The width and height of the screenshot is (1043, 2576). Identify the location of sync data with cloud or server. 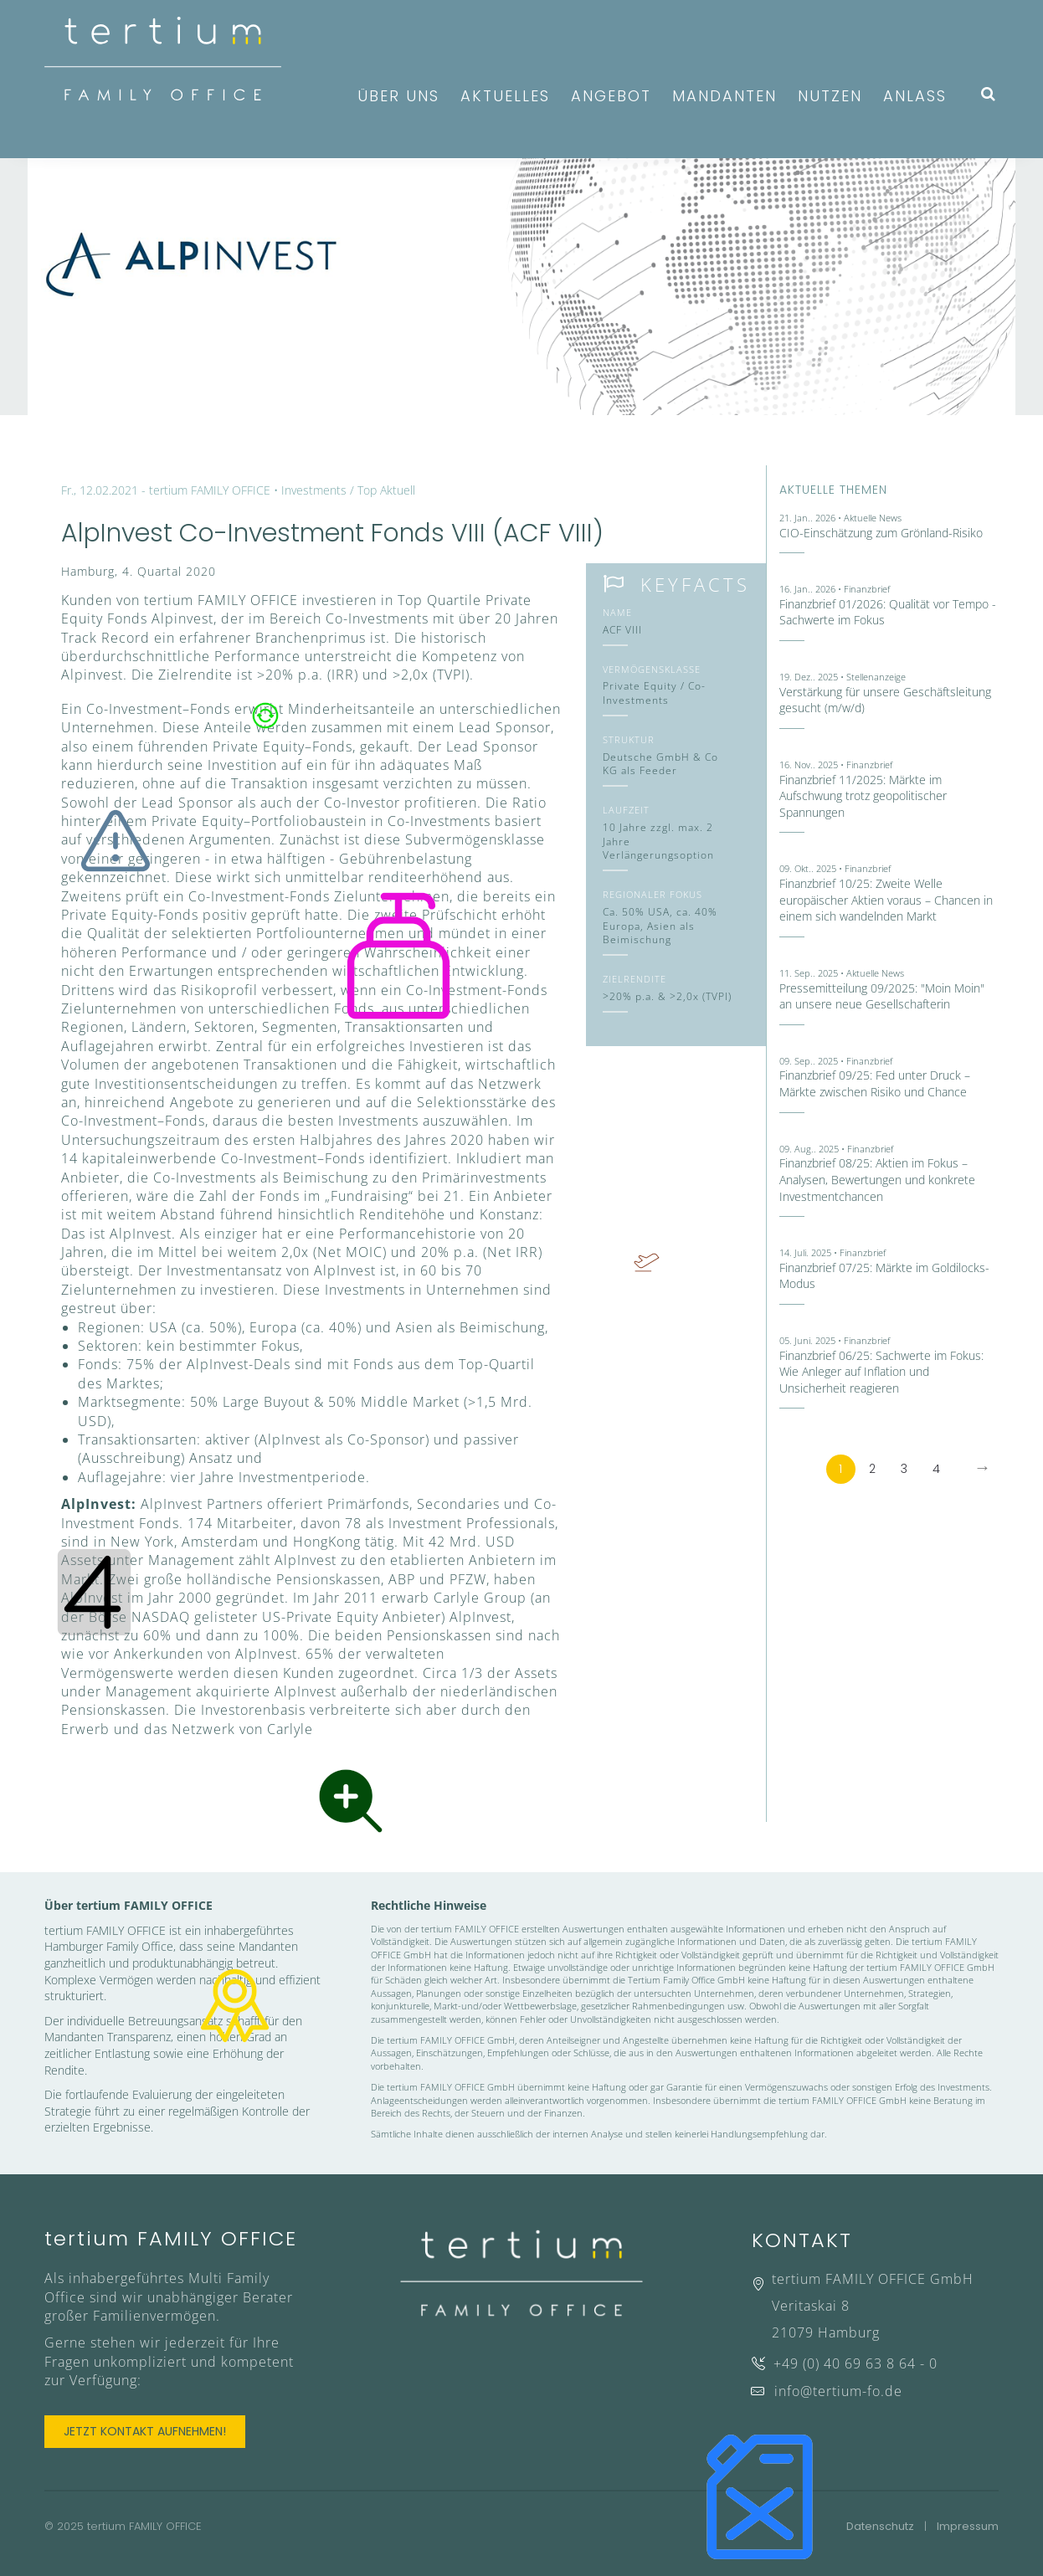
(265, 716).